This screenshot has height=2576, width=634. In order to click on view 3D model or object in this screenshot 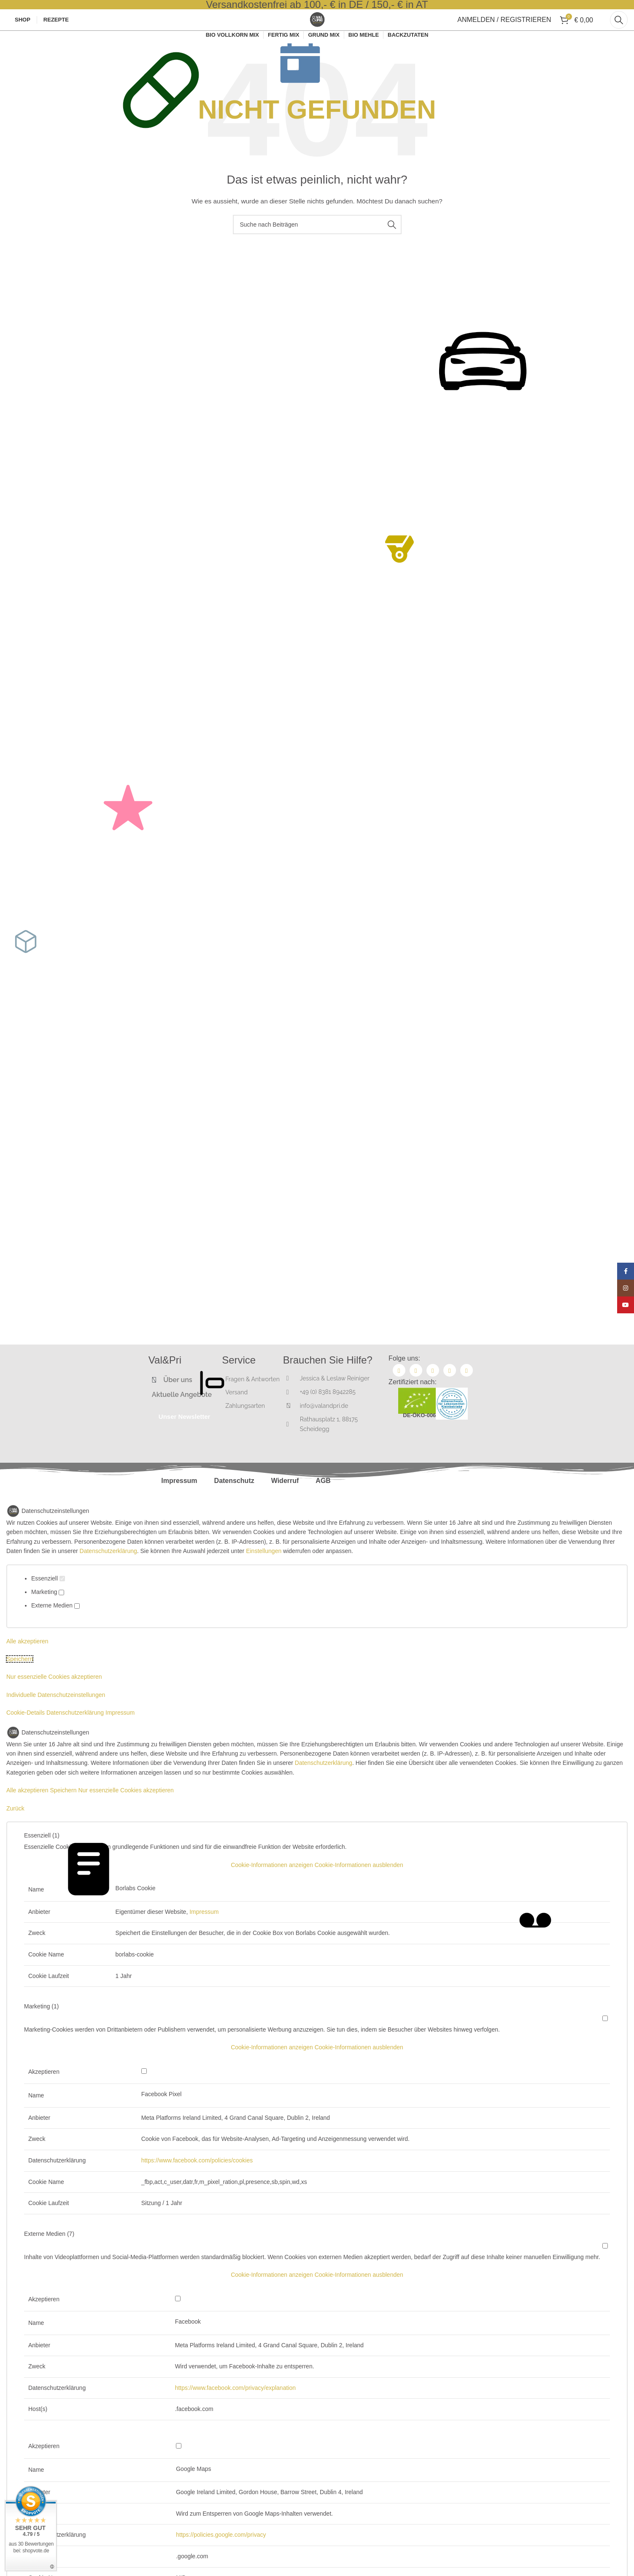, I will do `click(26, 942)`.